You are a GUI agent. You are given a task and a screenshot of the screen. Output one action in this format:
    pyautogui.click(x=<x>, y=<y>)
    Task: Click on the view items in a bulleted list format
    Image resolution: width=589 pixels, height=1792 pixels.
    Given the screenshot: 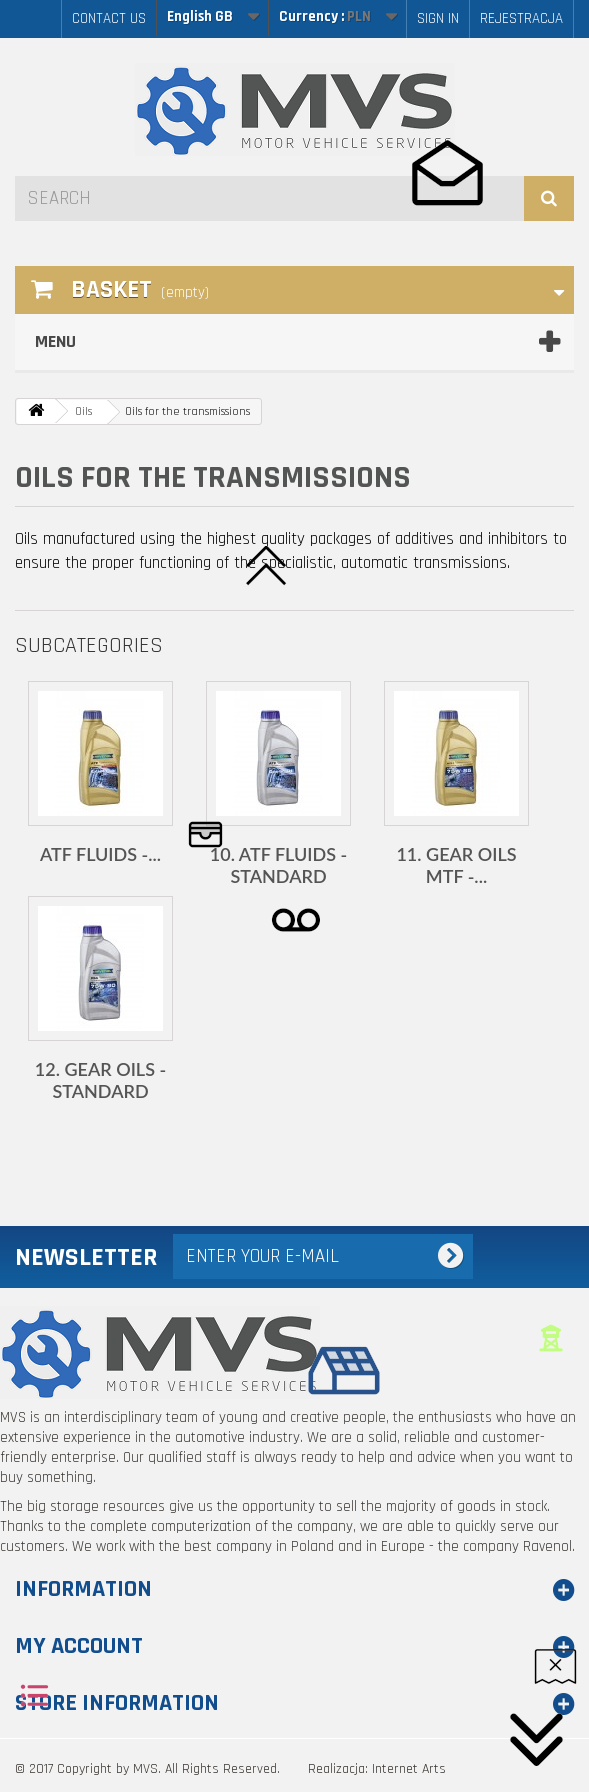 What is the action you would take?
    pyautogui.click(x=34, y=1695)
    